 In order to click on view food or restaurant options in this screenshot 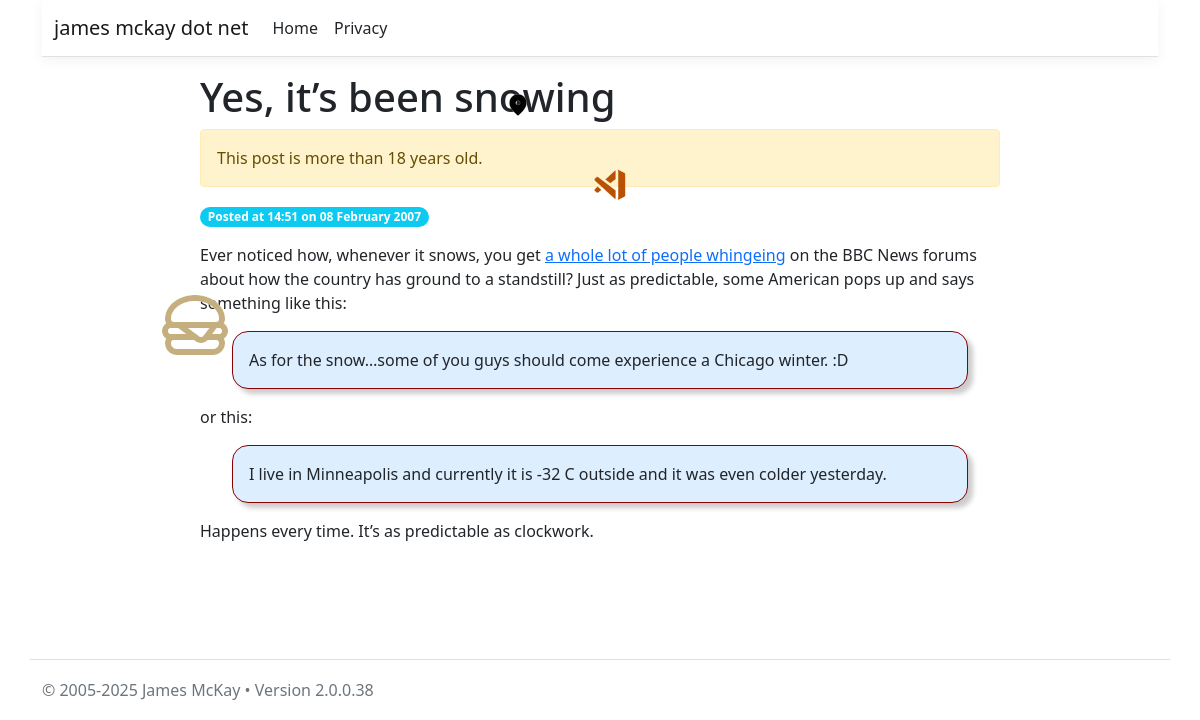, I will do `click(195, 325)`.